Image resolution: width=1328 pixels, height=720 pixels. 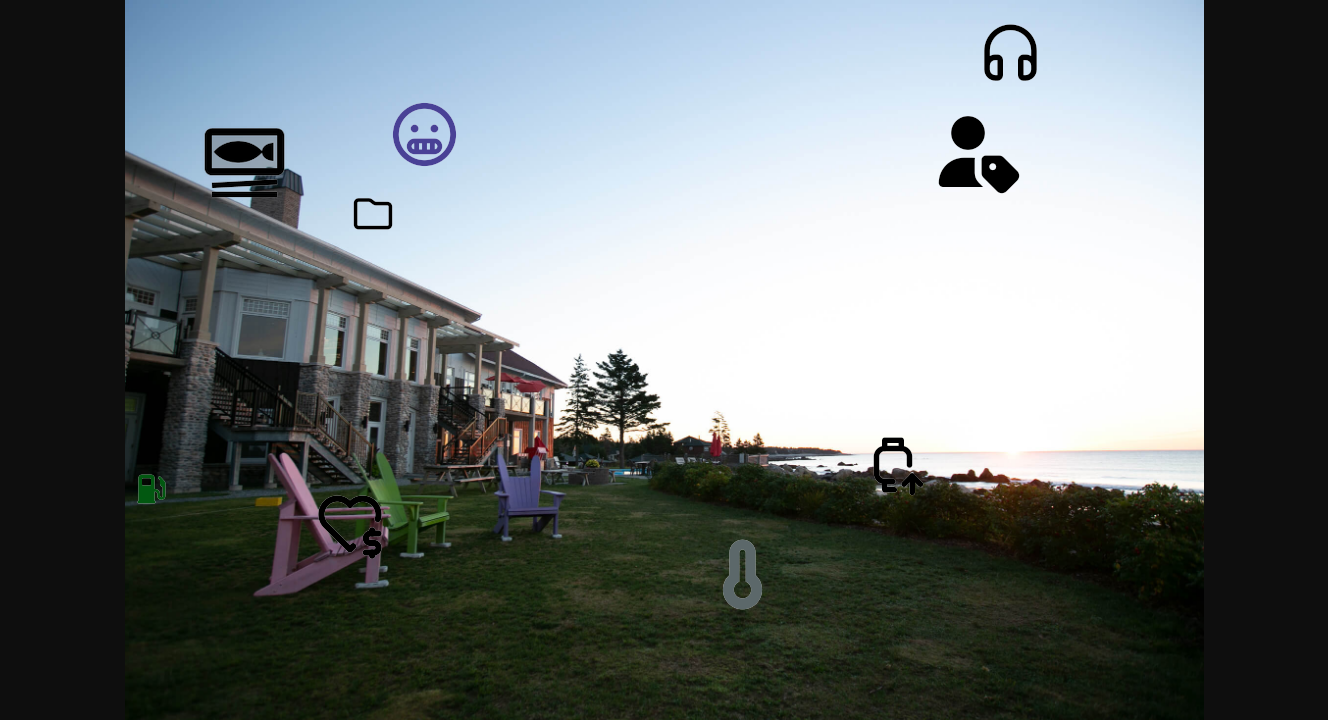 I want to click on indicates an awkward or uncomfortable situation, so click(x=424, y=134).